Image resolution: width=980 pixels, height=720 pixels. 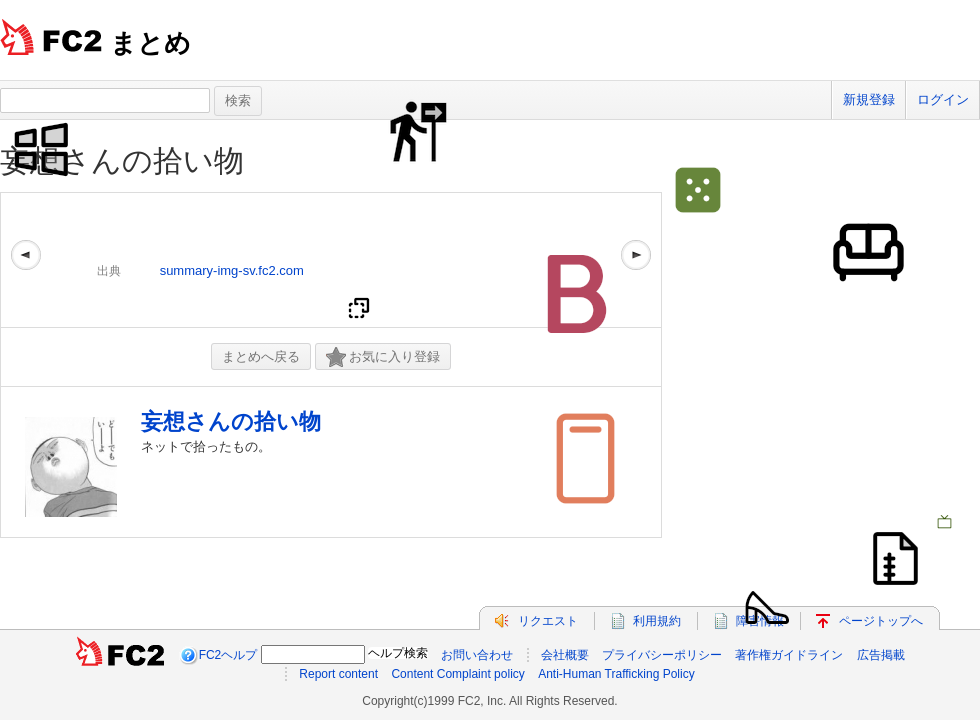 I want to click on open the Windows start menu, so click(x=43, y=149).